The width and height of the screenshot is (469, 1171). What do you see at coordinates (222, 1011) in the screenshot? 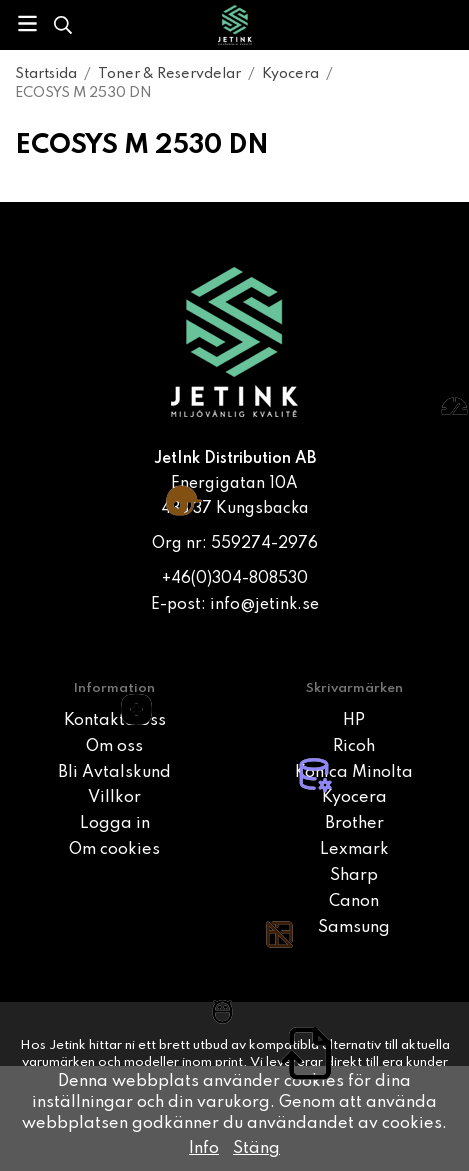
I see `android device or system settings` at bounding box center [222, 1011].